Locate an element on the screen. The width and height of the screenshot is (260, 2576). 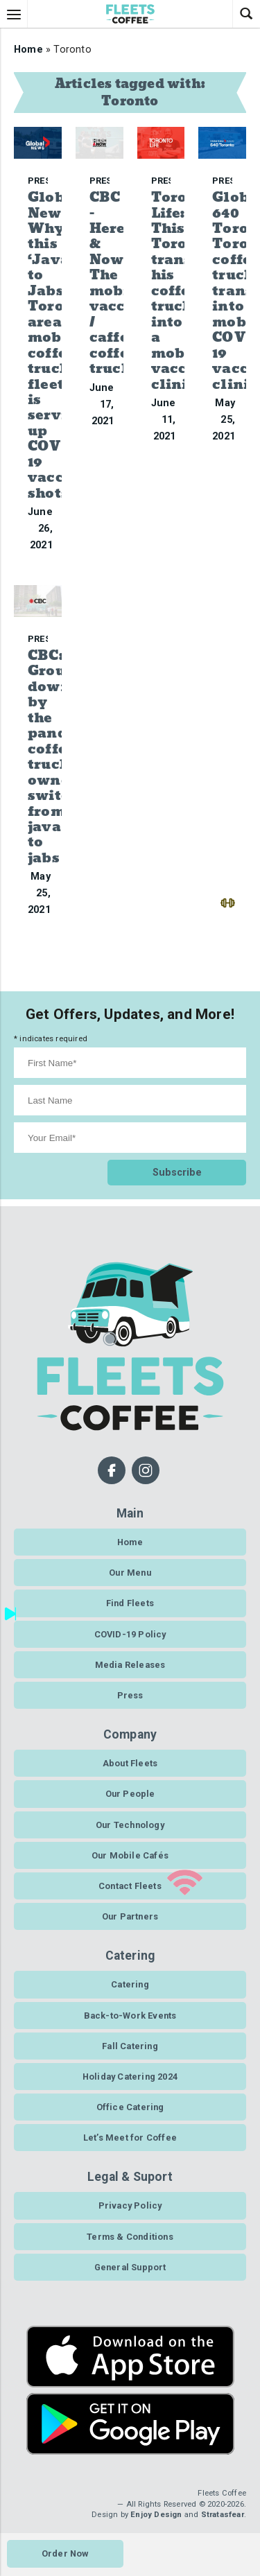
access workout or fitness features is located at coordinates (227, 903).